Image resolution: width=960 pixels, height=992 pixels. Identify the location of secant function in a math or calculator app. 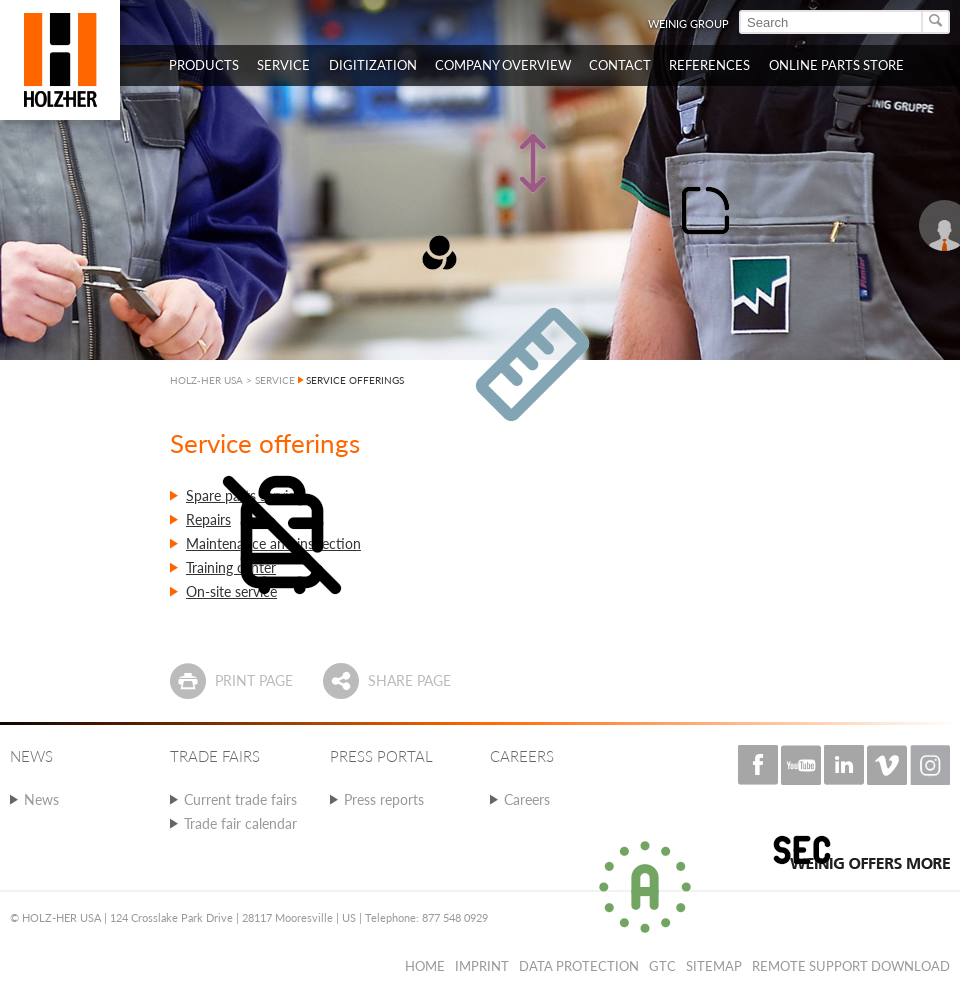
(802, 850).